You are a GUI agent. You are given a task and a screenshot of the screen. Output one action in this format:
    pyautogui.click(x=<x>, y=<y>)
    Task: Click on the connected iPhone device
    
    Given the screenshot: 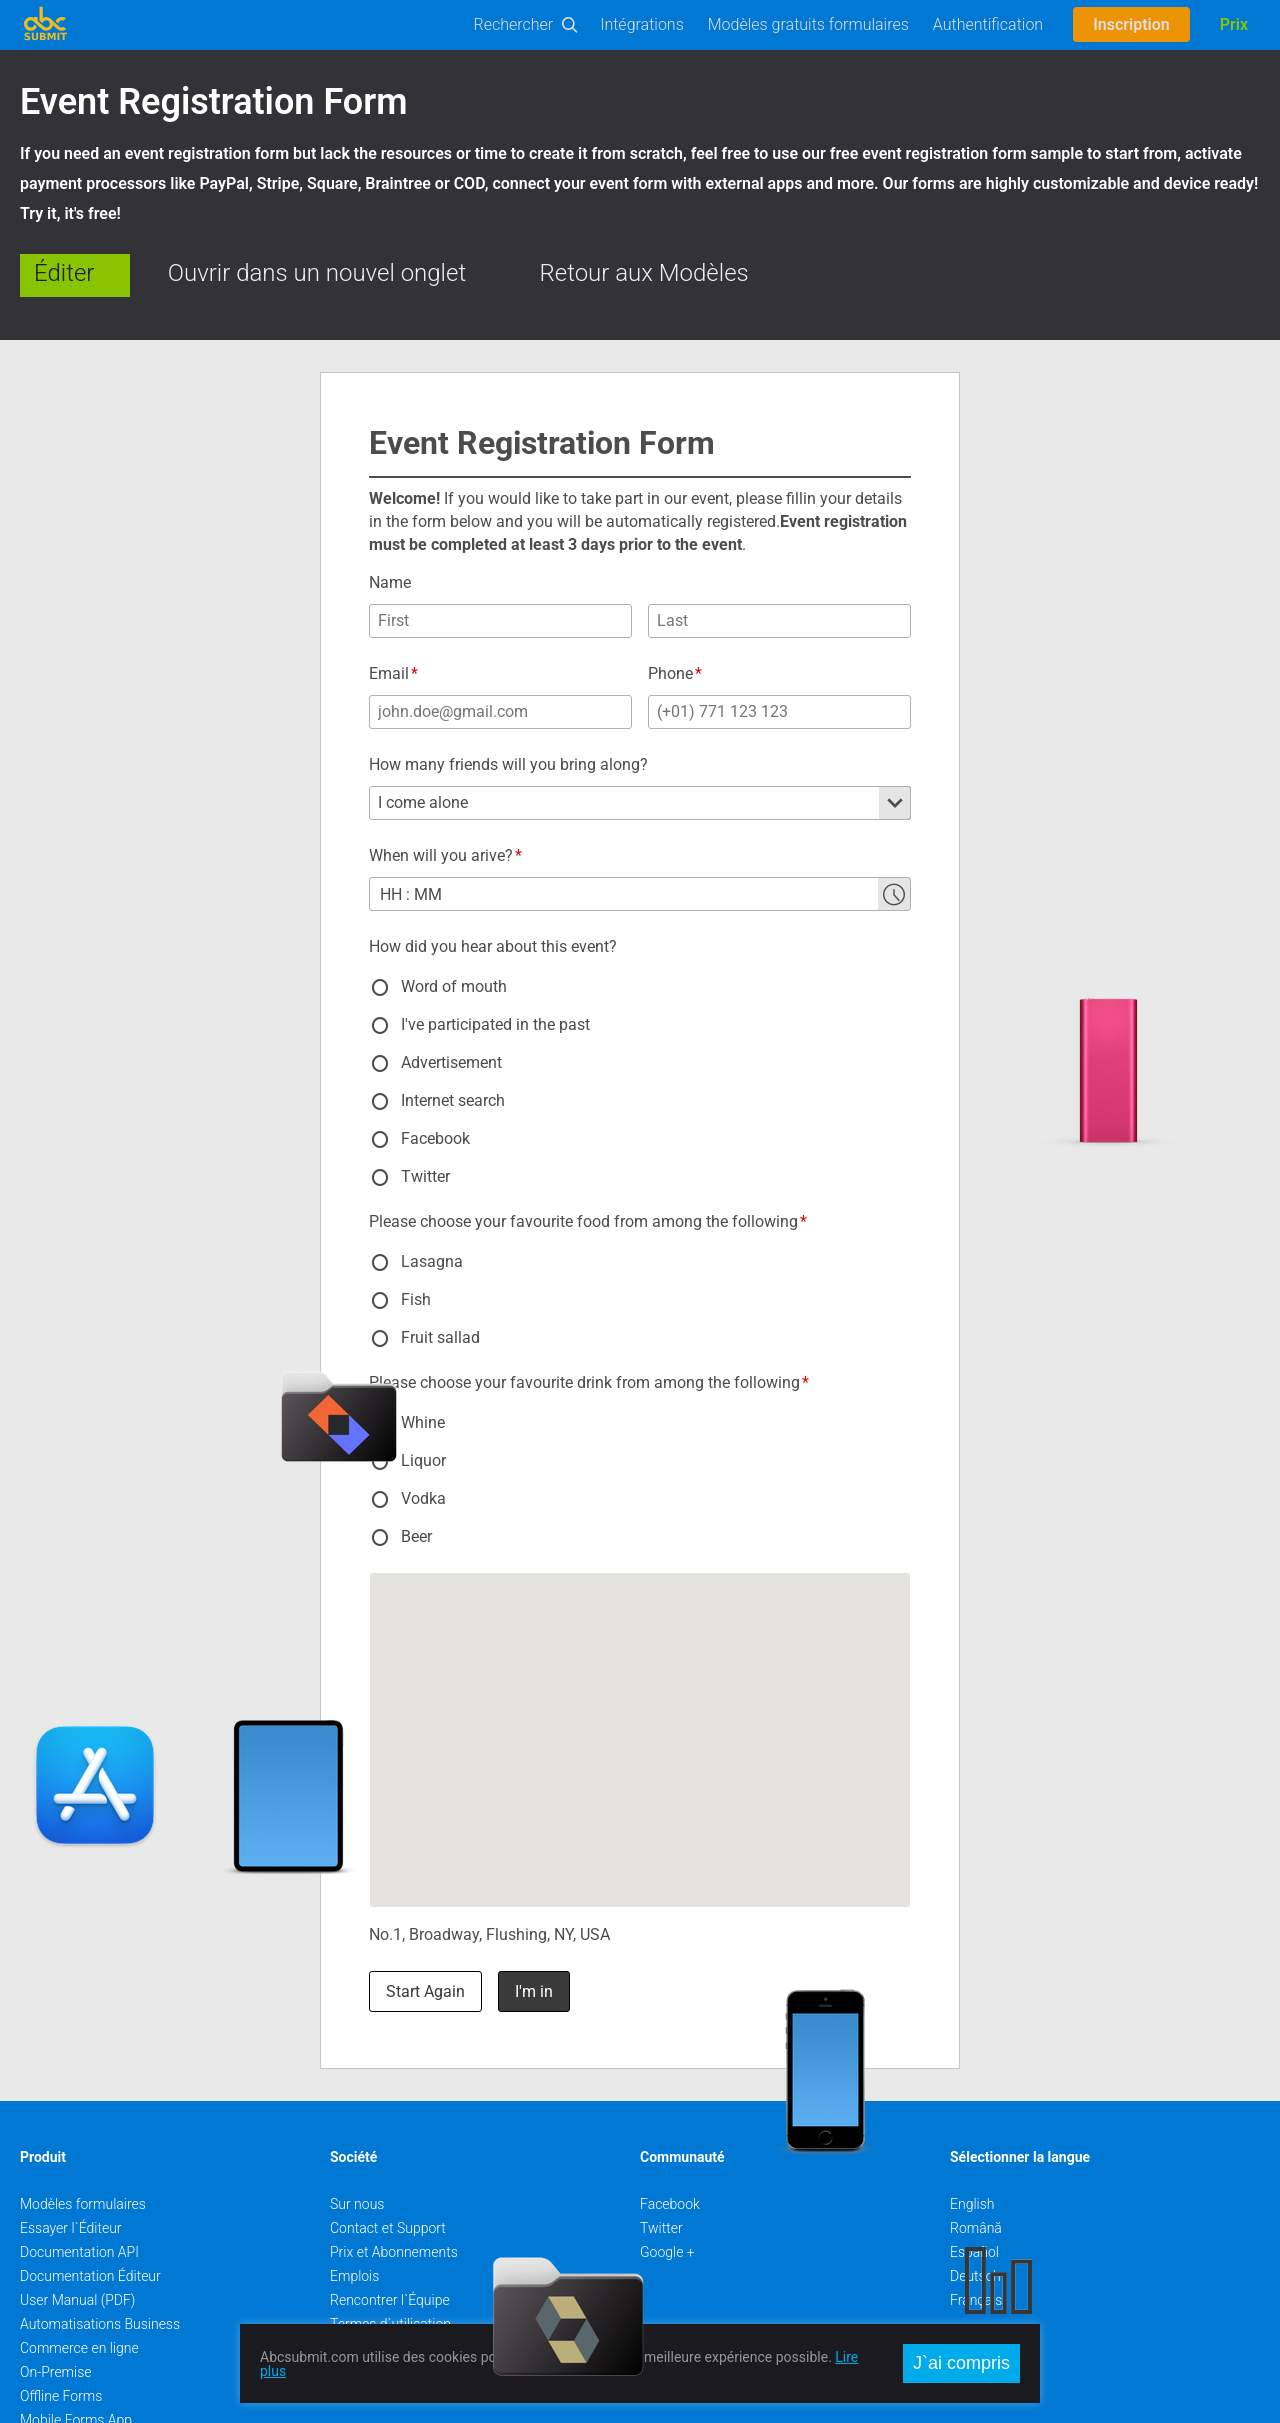 What is the action you would take?
    pyautogui.click(x=825, y=2072)
    